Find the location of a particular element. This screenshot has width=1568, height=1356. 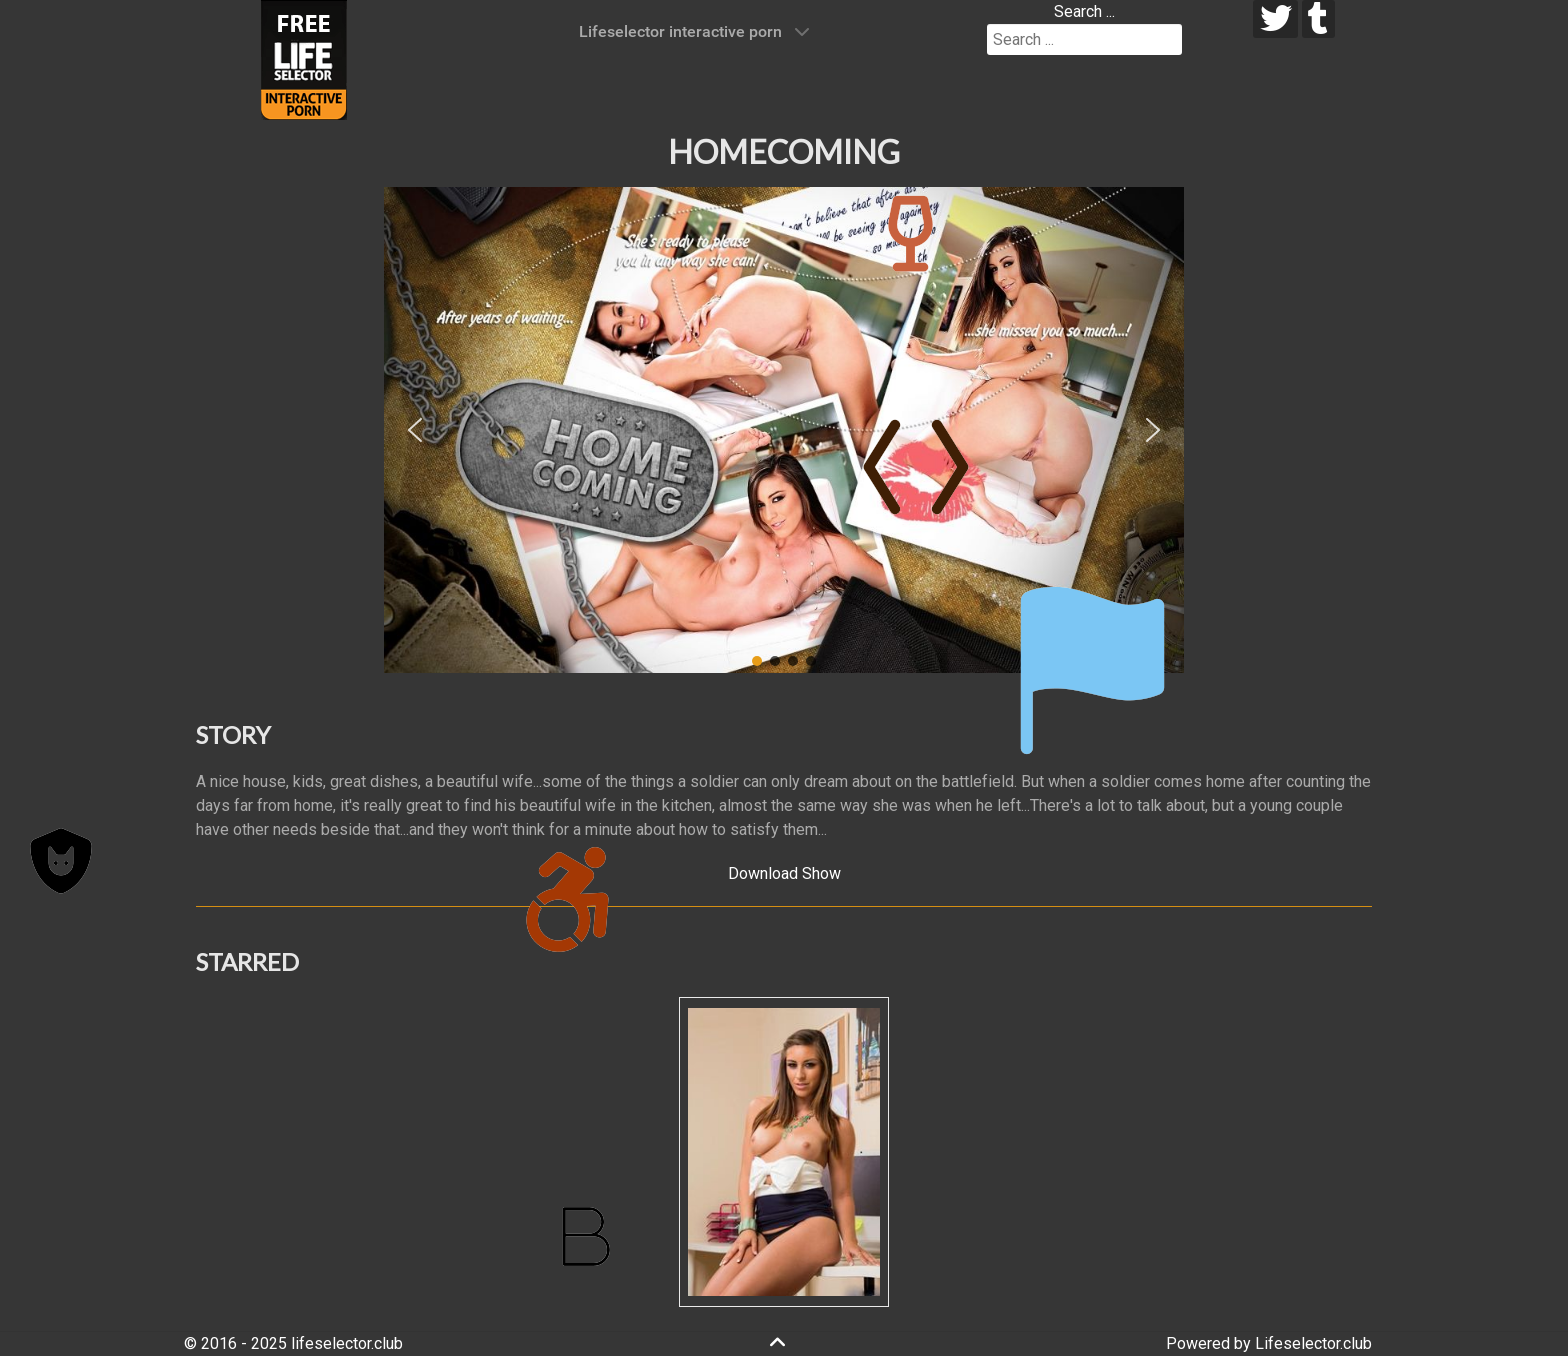

indicates wheelchair accessibility is located at coordinates (567, 899).